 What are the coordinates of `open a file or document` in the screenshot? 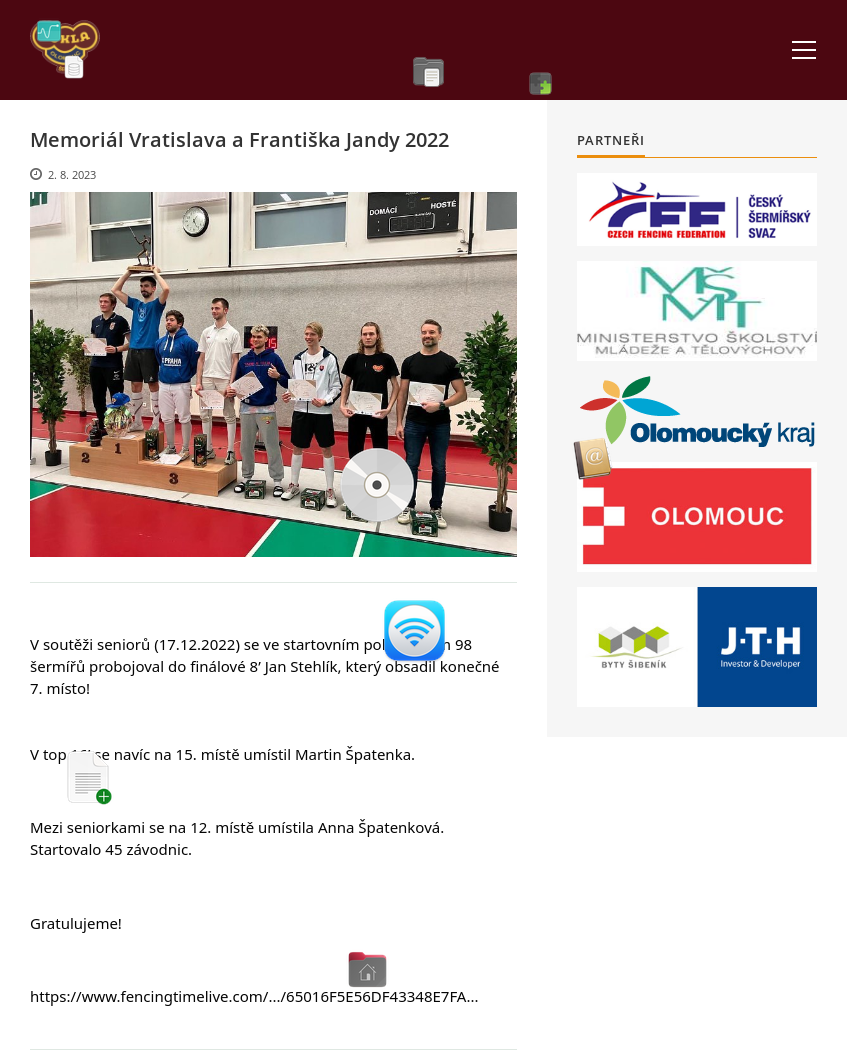 It's located at (428, 71).